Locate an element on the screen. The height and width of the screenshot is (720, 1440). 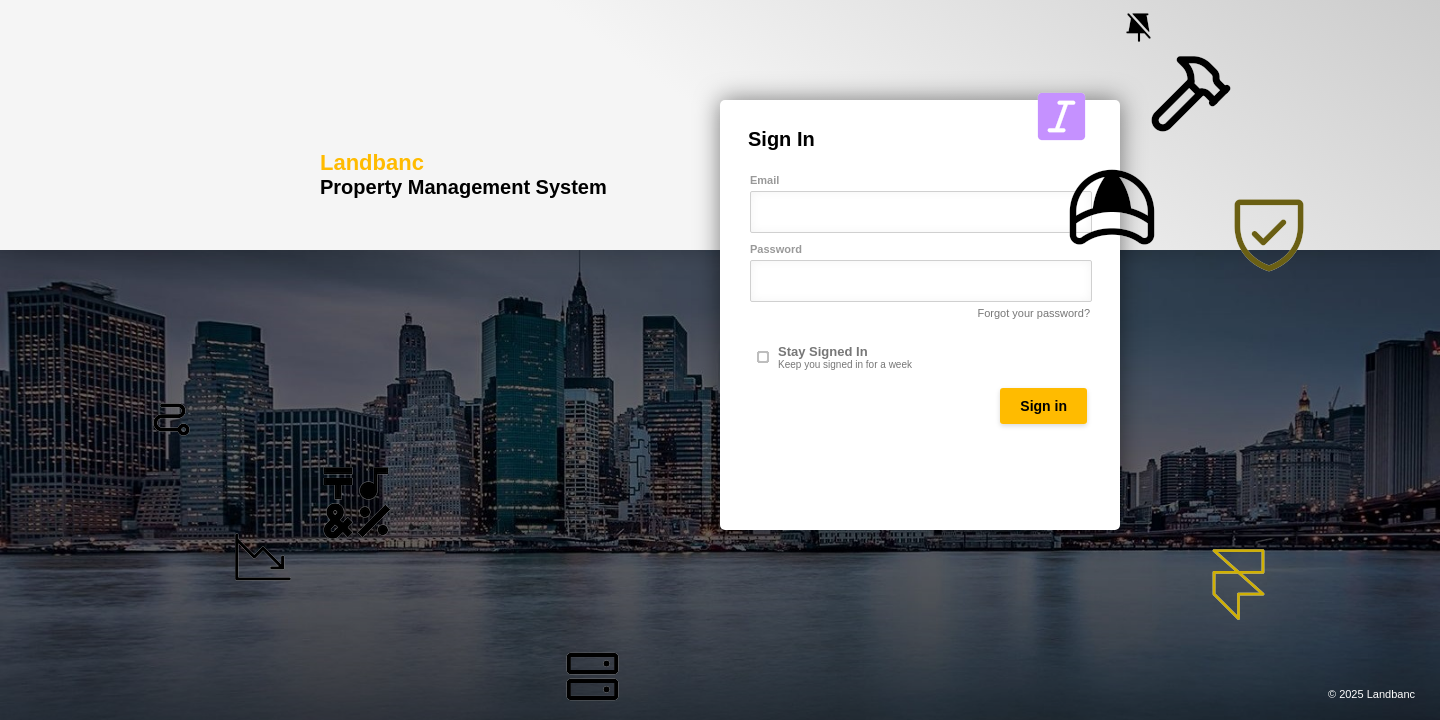
open framer app is located at coordinates (1238, 580).